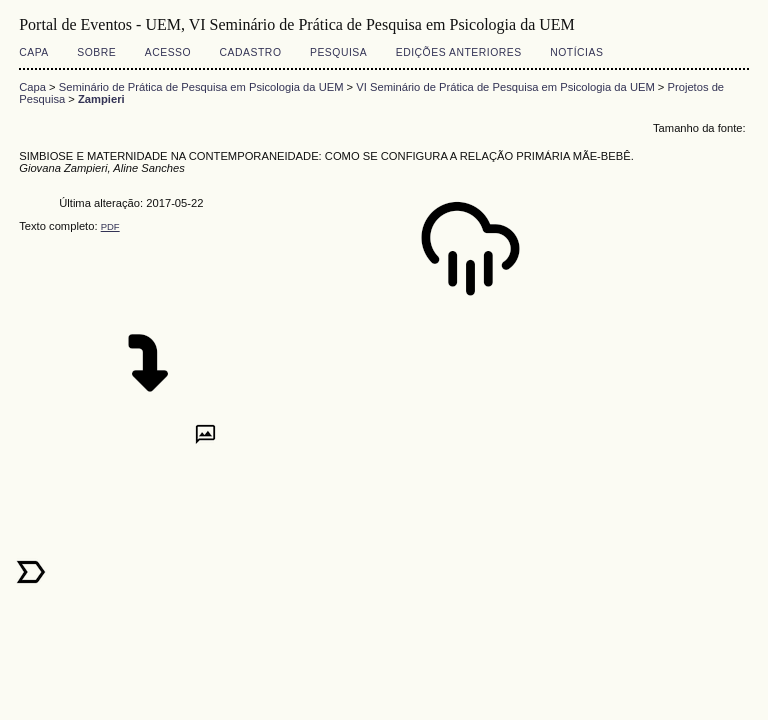  I want to click on indicates rainy weather conditions, so click(470, 246).